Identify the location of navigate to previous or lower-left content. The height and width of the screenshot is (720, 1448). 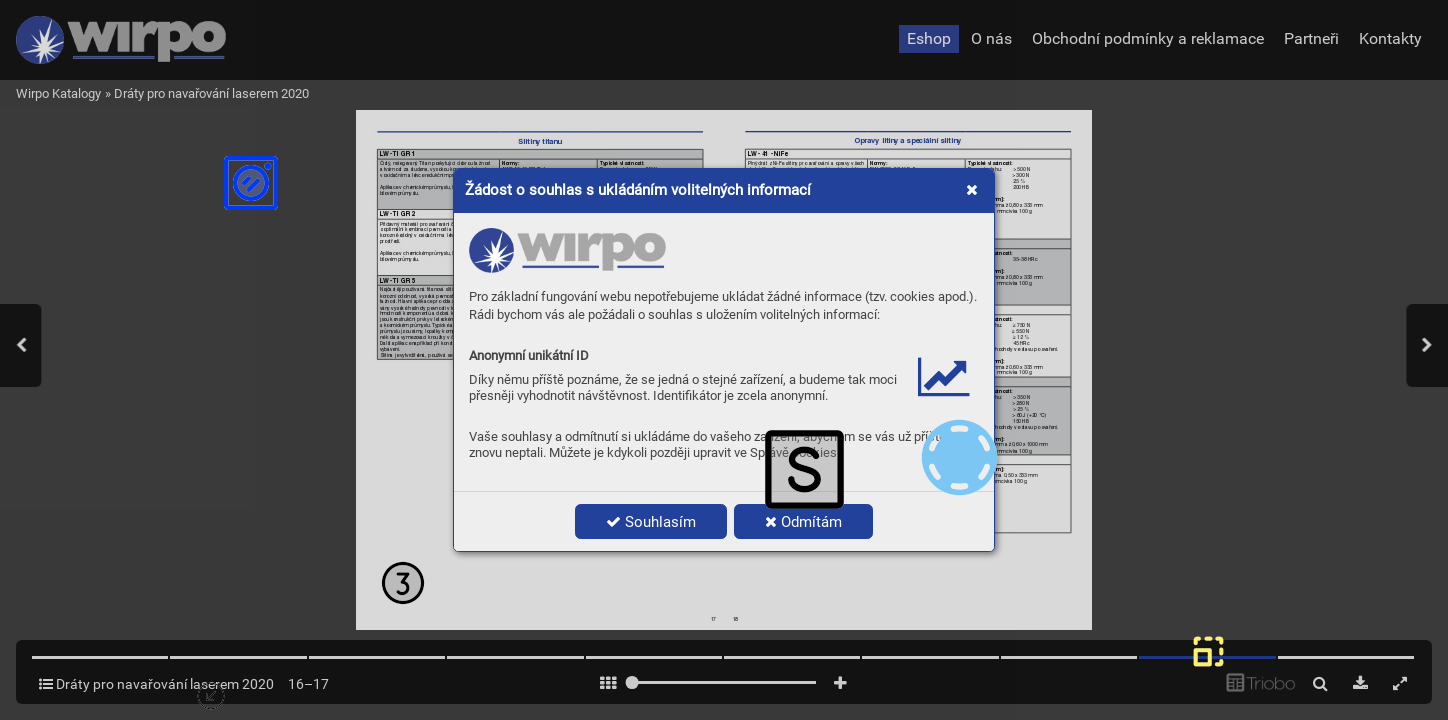
(211, 696).